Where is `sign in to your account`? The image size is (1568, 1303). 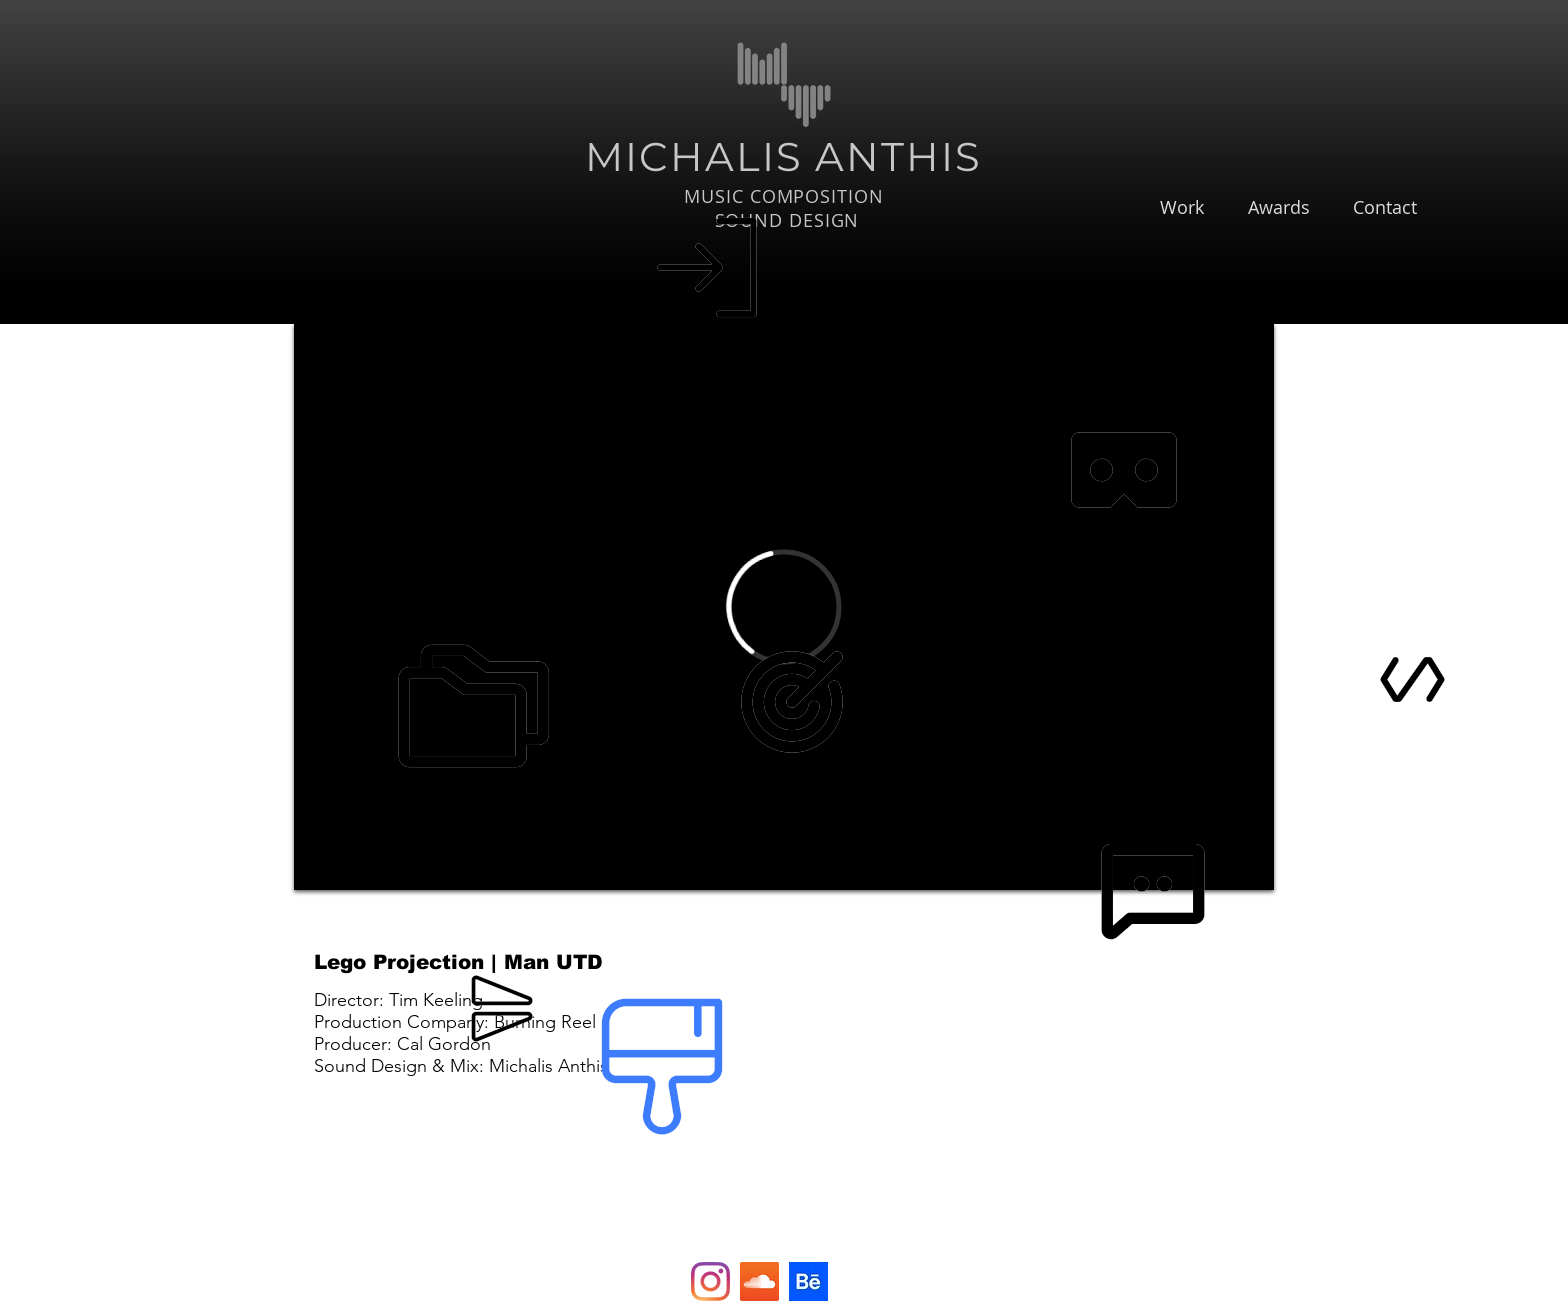 sign in to your account is located at coordinates (715, 267).